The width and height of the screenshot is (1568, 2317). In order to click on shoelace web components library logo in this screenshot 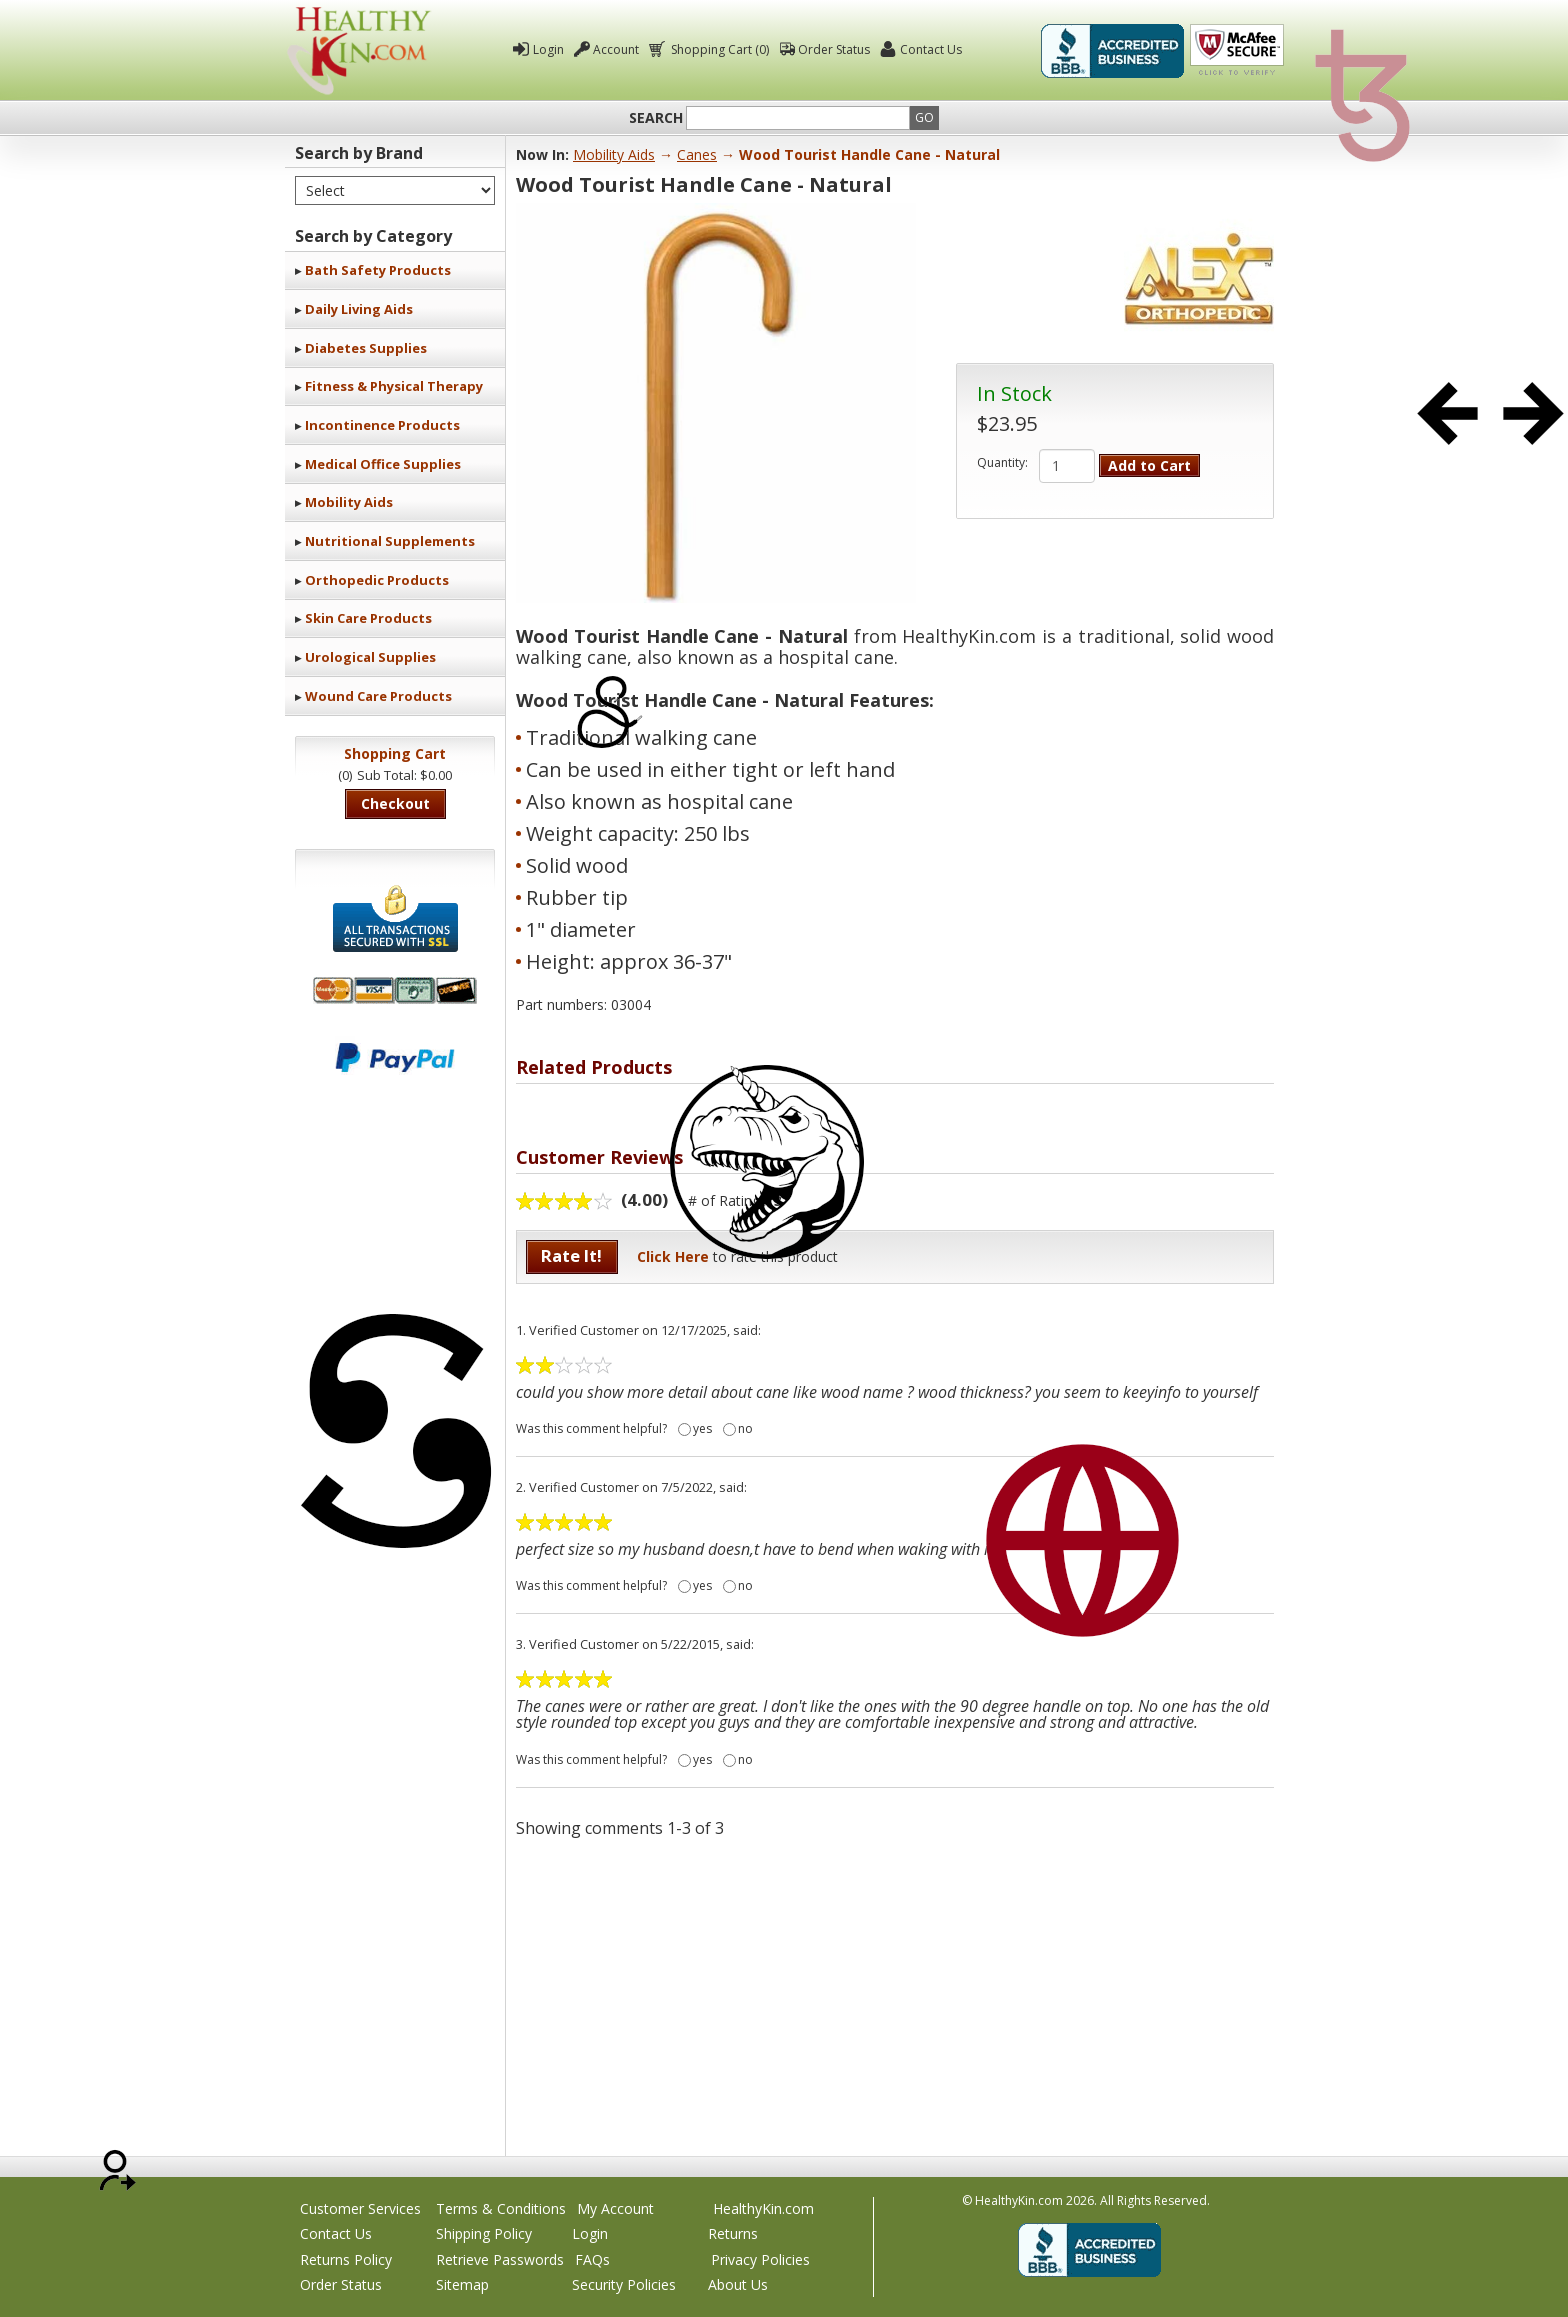, I will do `click(609, 712)`.